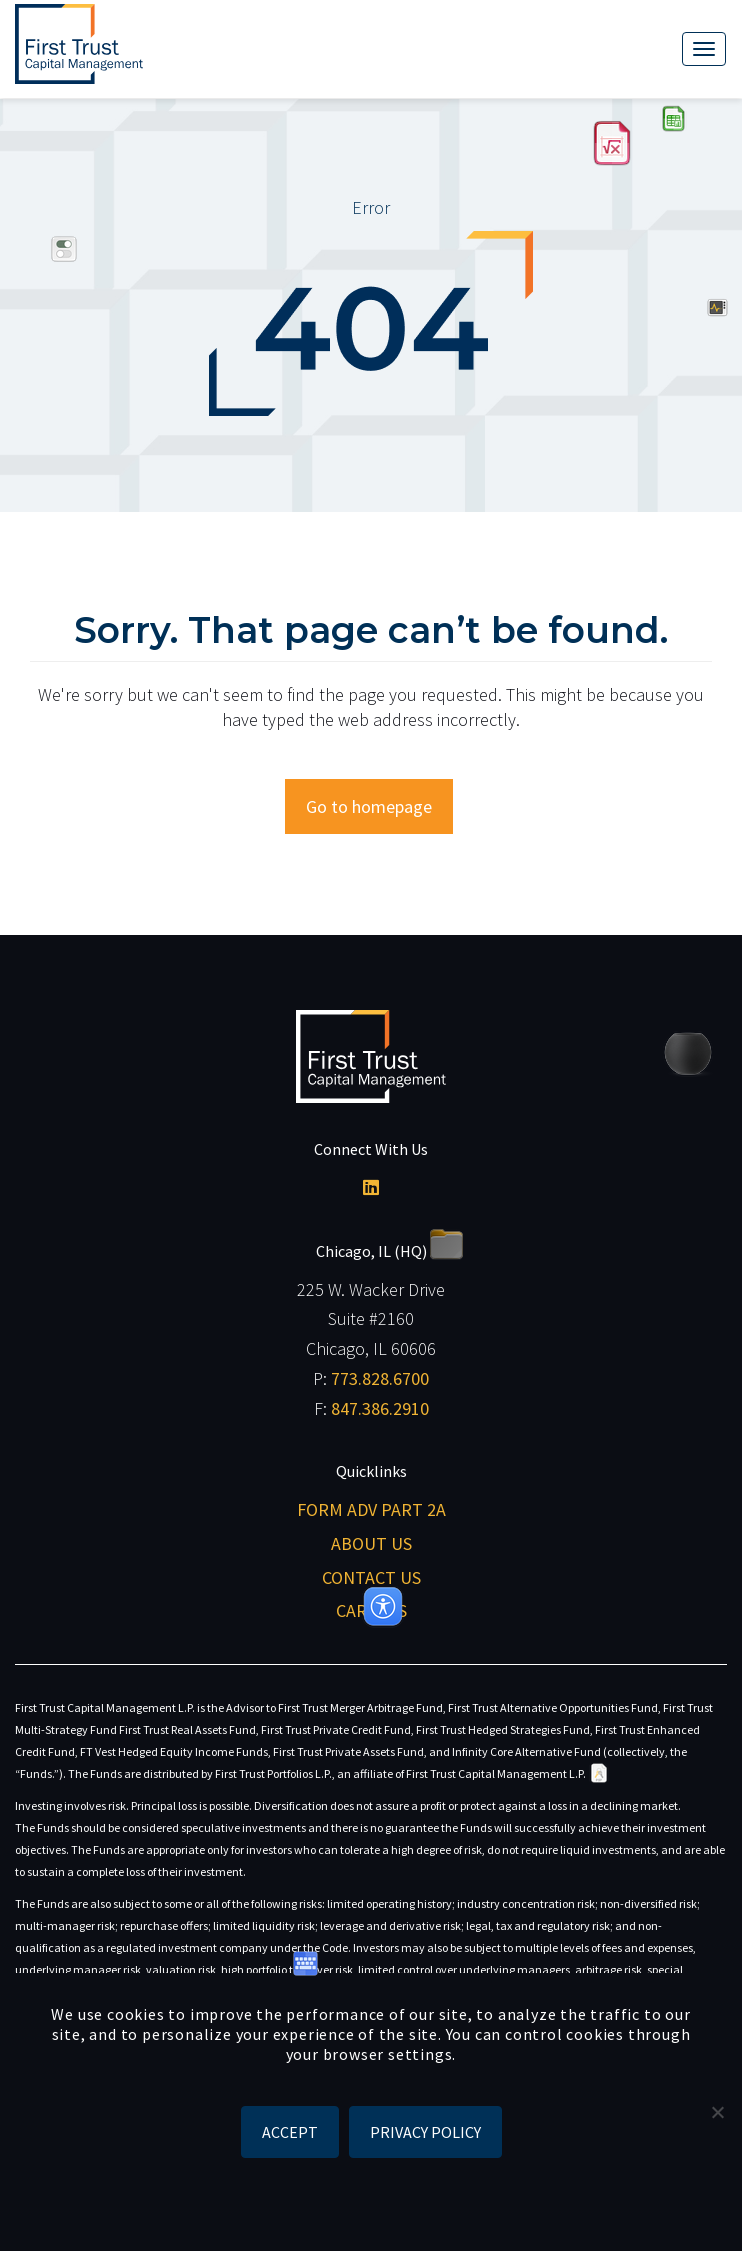  Describe the element at coordinates (673, 118) in the screenshot. I see `open a libreoffice calc spreadsheet file` at that location.